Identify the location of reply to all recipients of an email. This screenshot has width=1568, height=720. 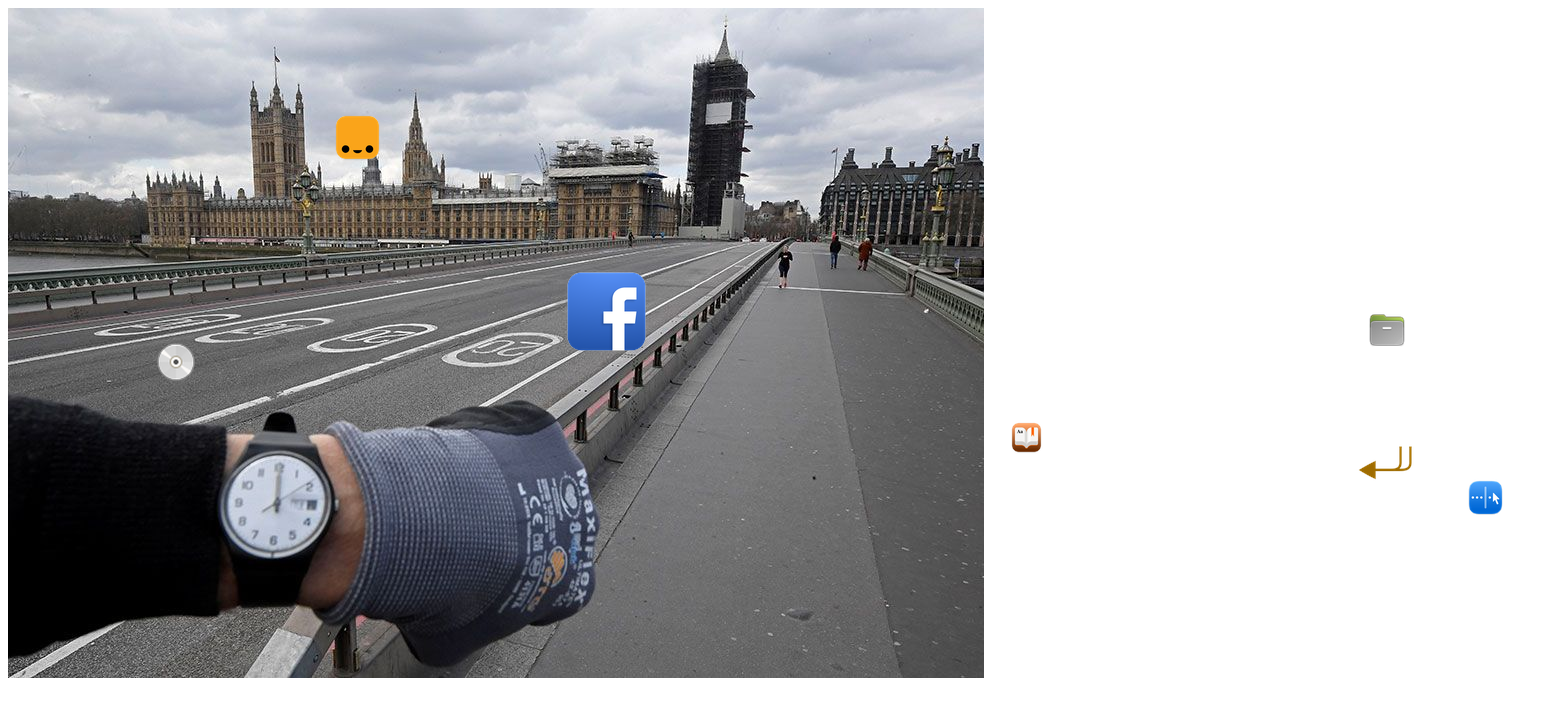
(1384, 462).